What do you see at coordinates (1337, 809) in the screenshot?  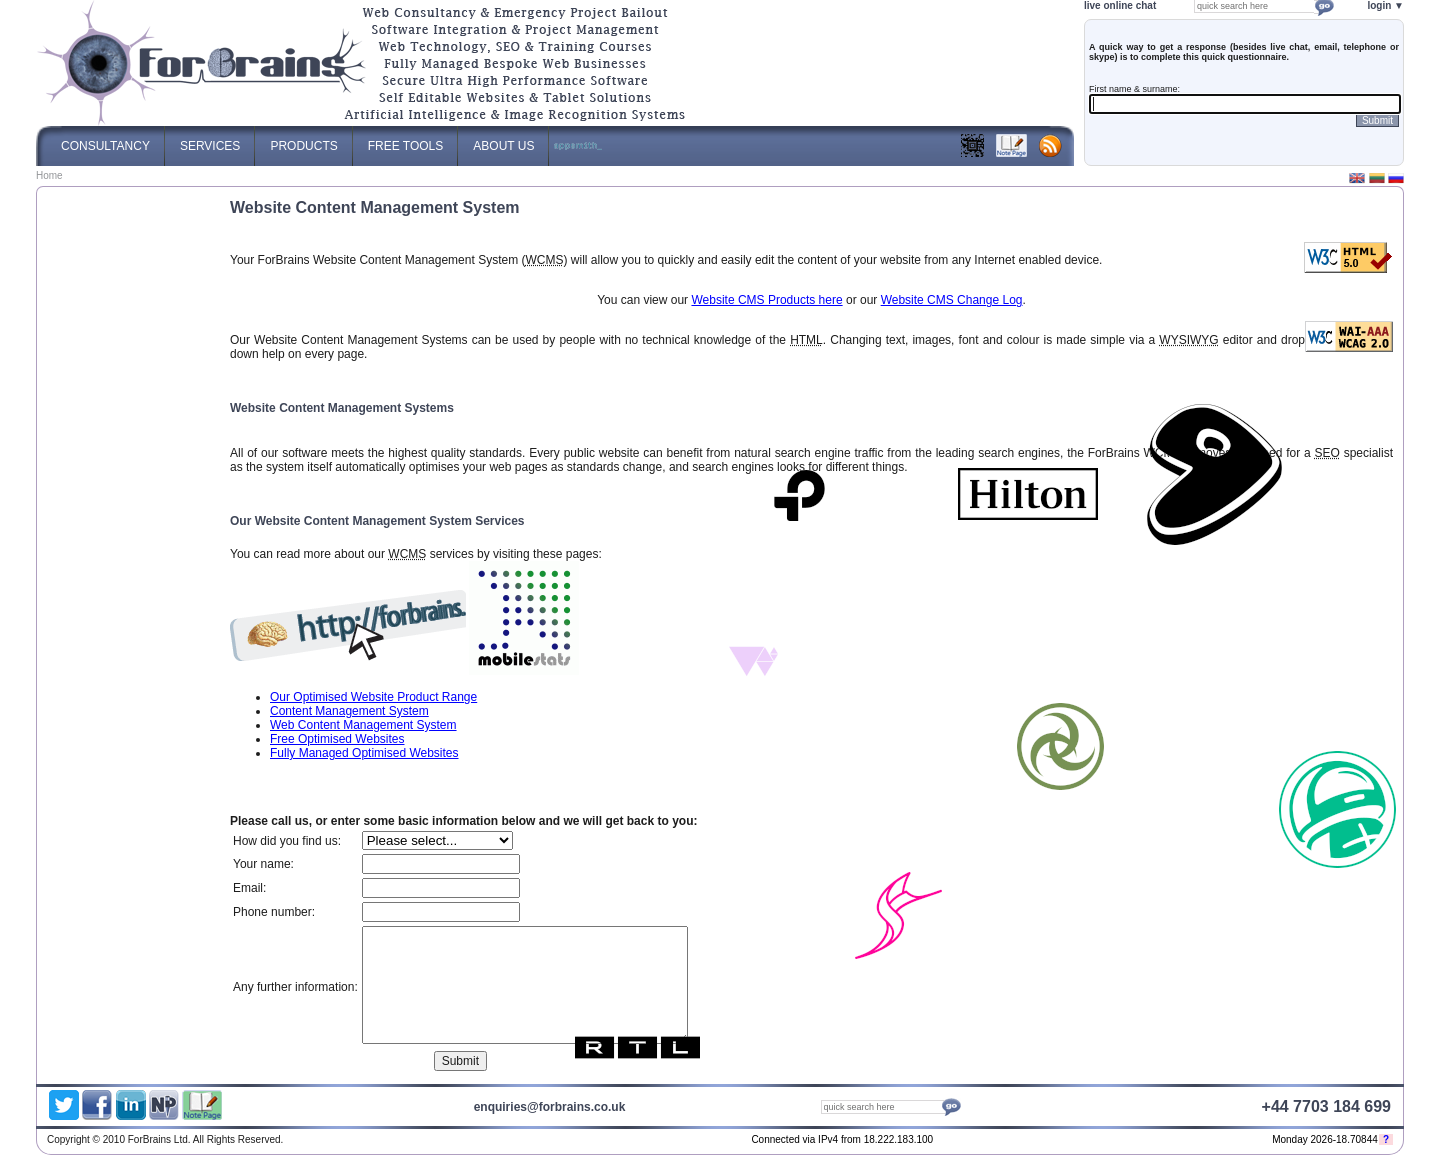 I see `visit alternativeto website to find software alternatives` at bounding box center [1337, 809].